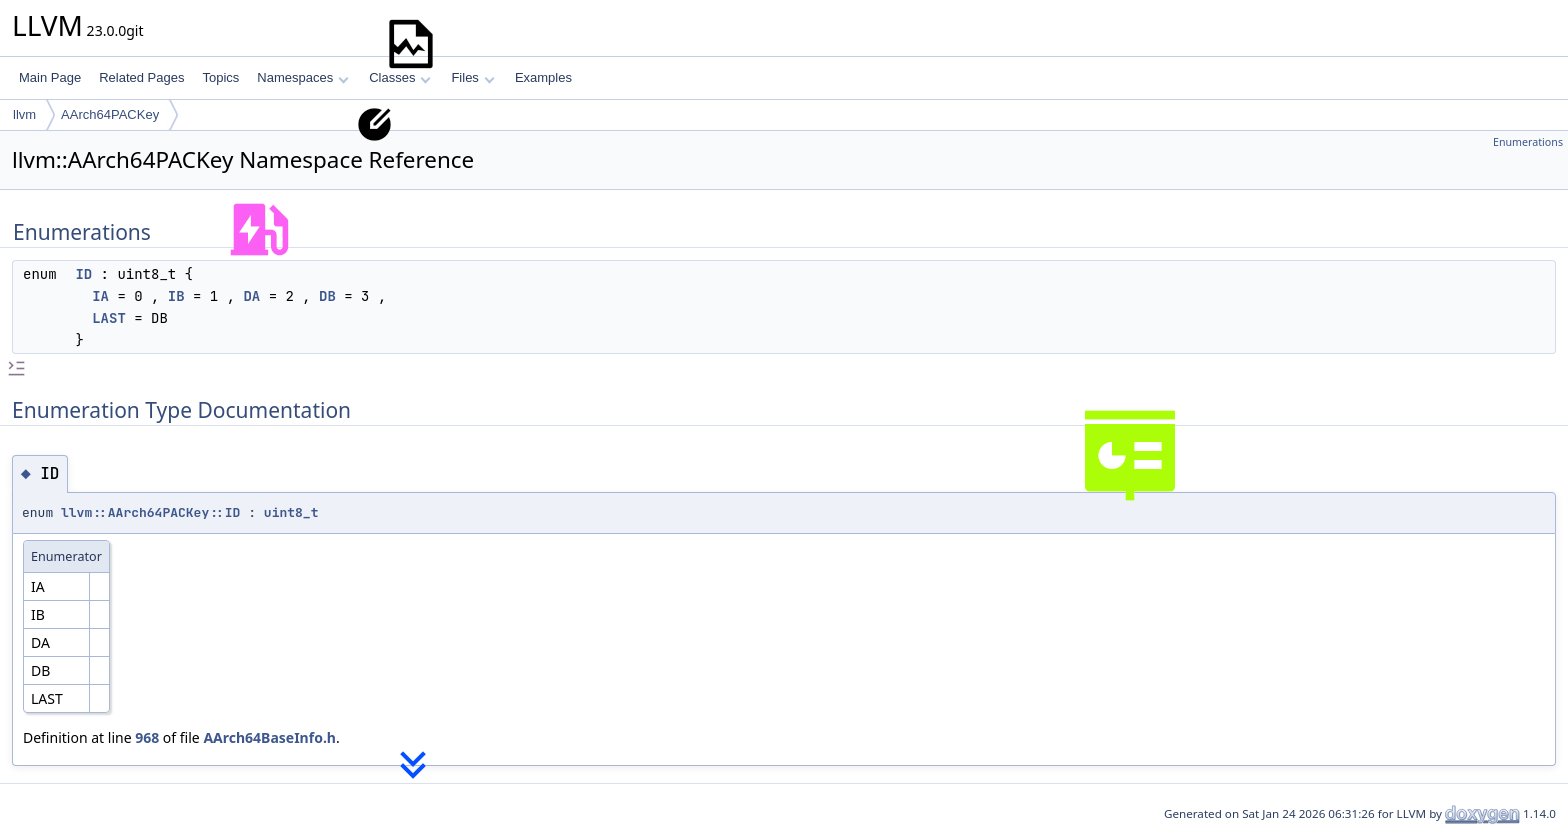  Describe the element at coordinates (1130, 451) in the screenshot. I see `start a presentation slideshow` at that location.